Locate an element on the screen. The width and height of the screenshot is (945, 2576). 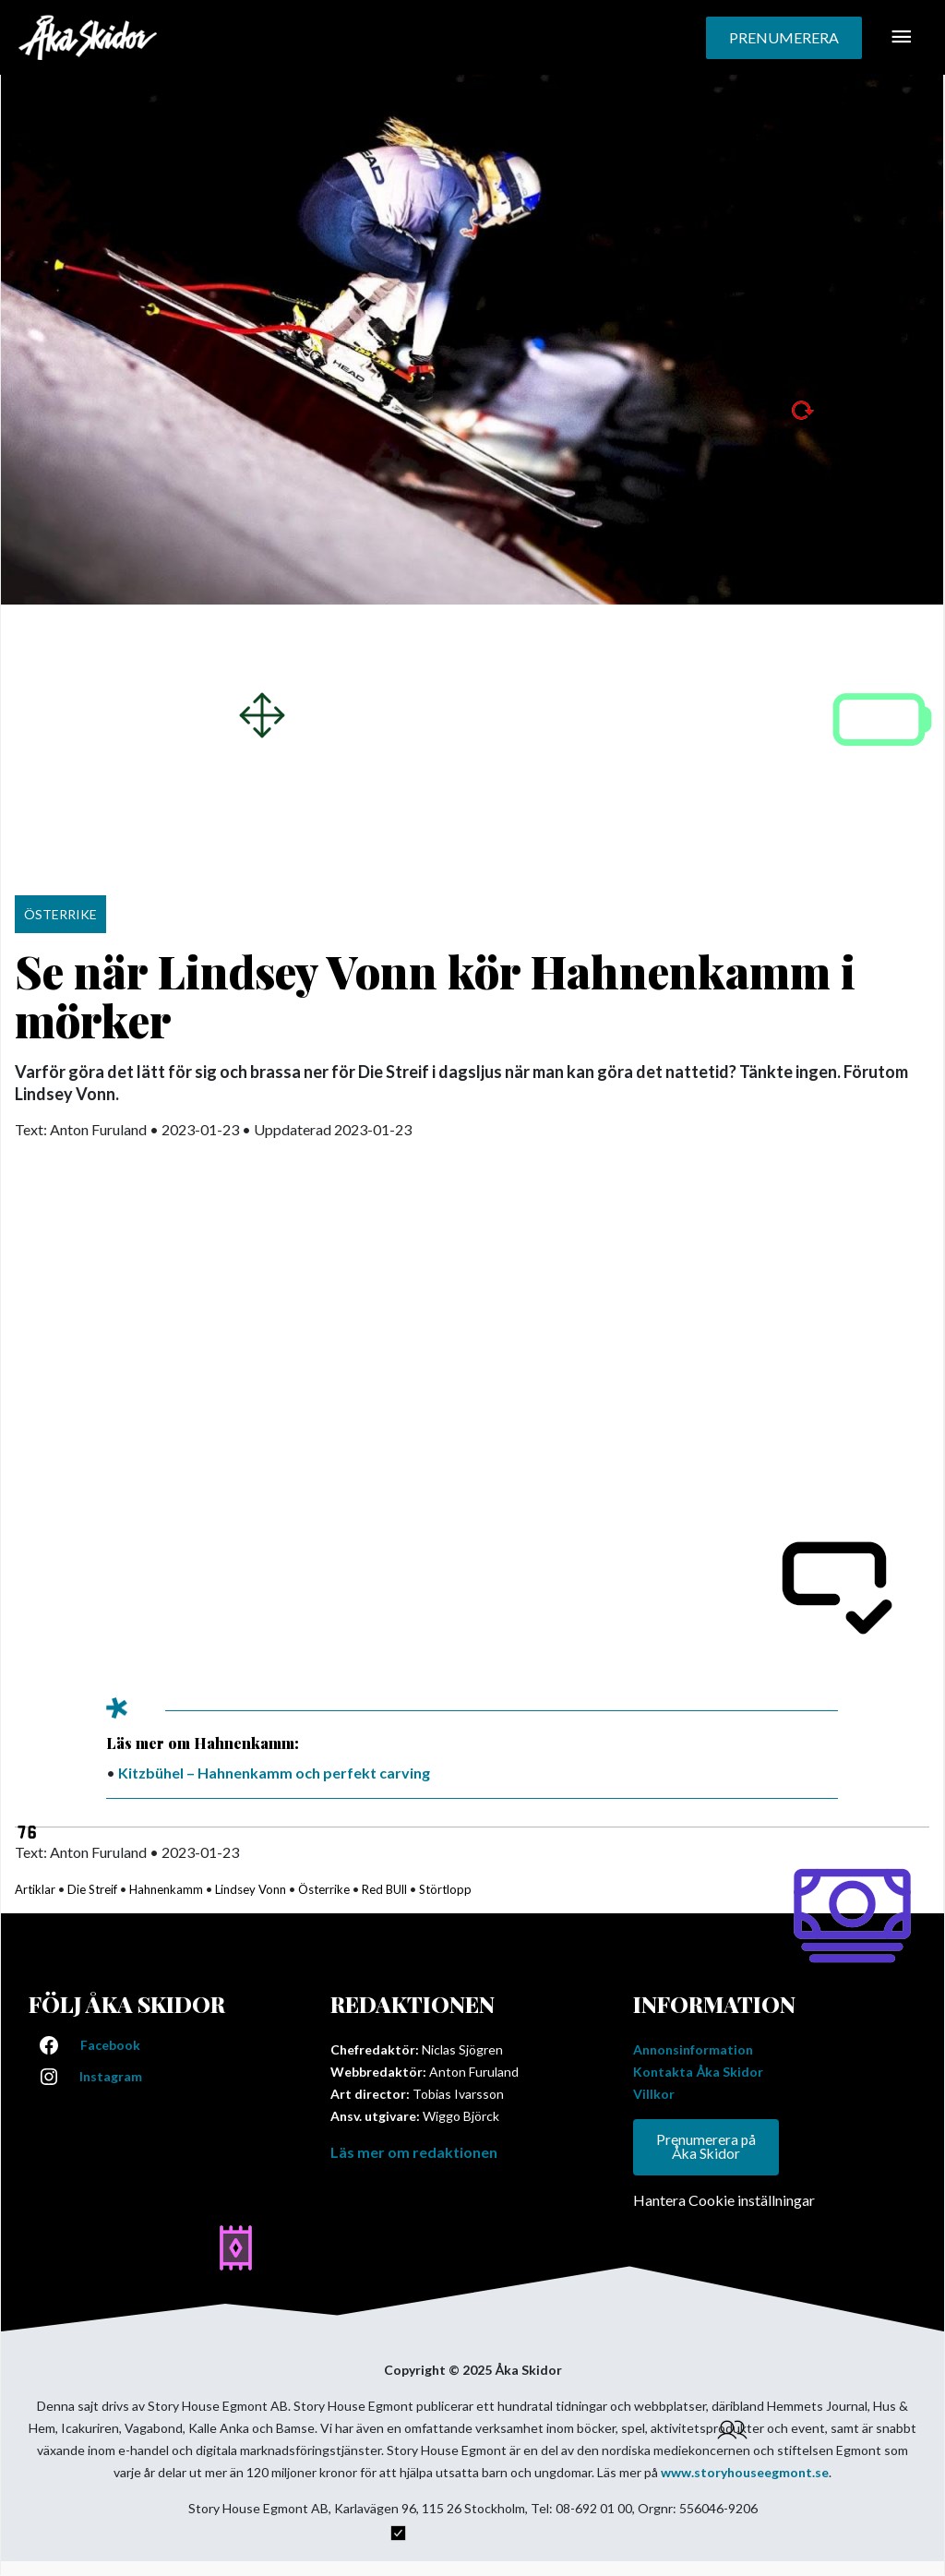
indicates empty battery status is located at coordinates (882, 716).